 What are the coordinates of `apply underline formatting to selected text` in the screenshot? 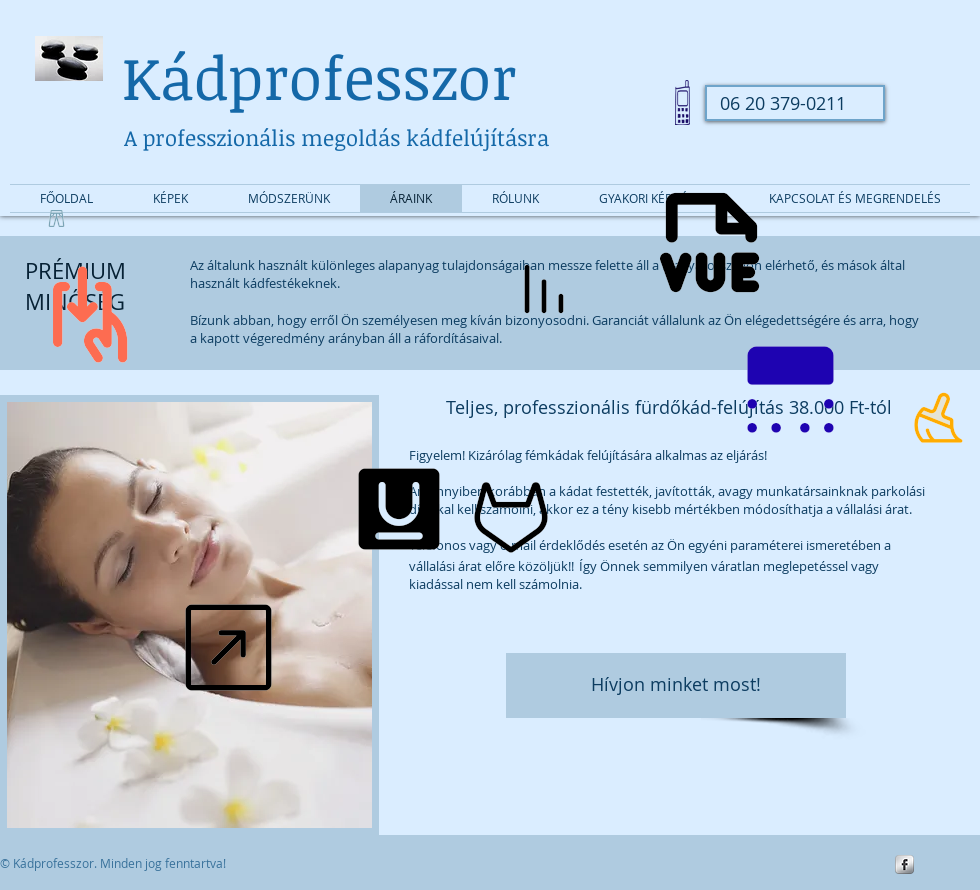 It's located at (399, 509).